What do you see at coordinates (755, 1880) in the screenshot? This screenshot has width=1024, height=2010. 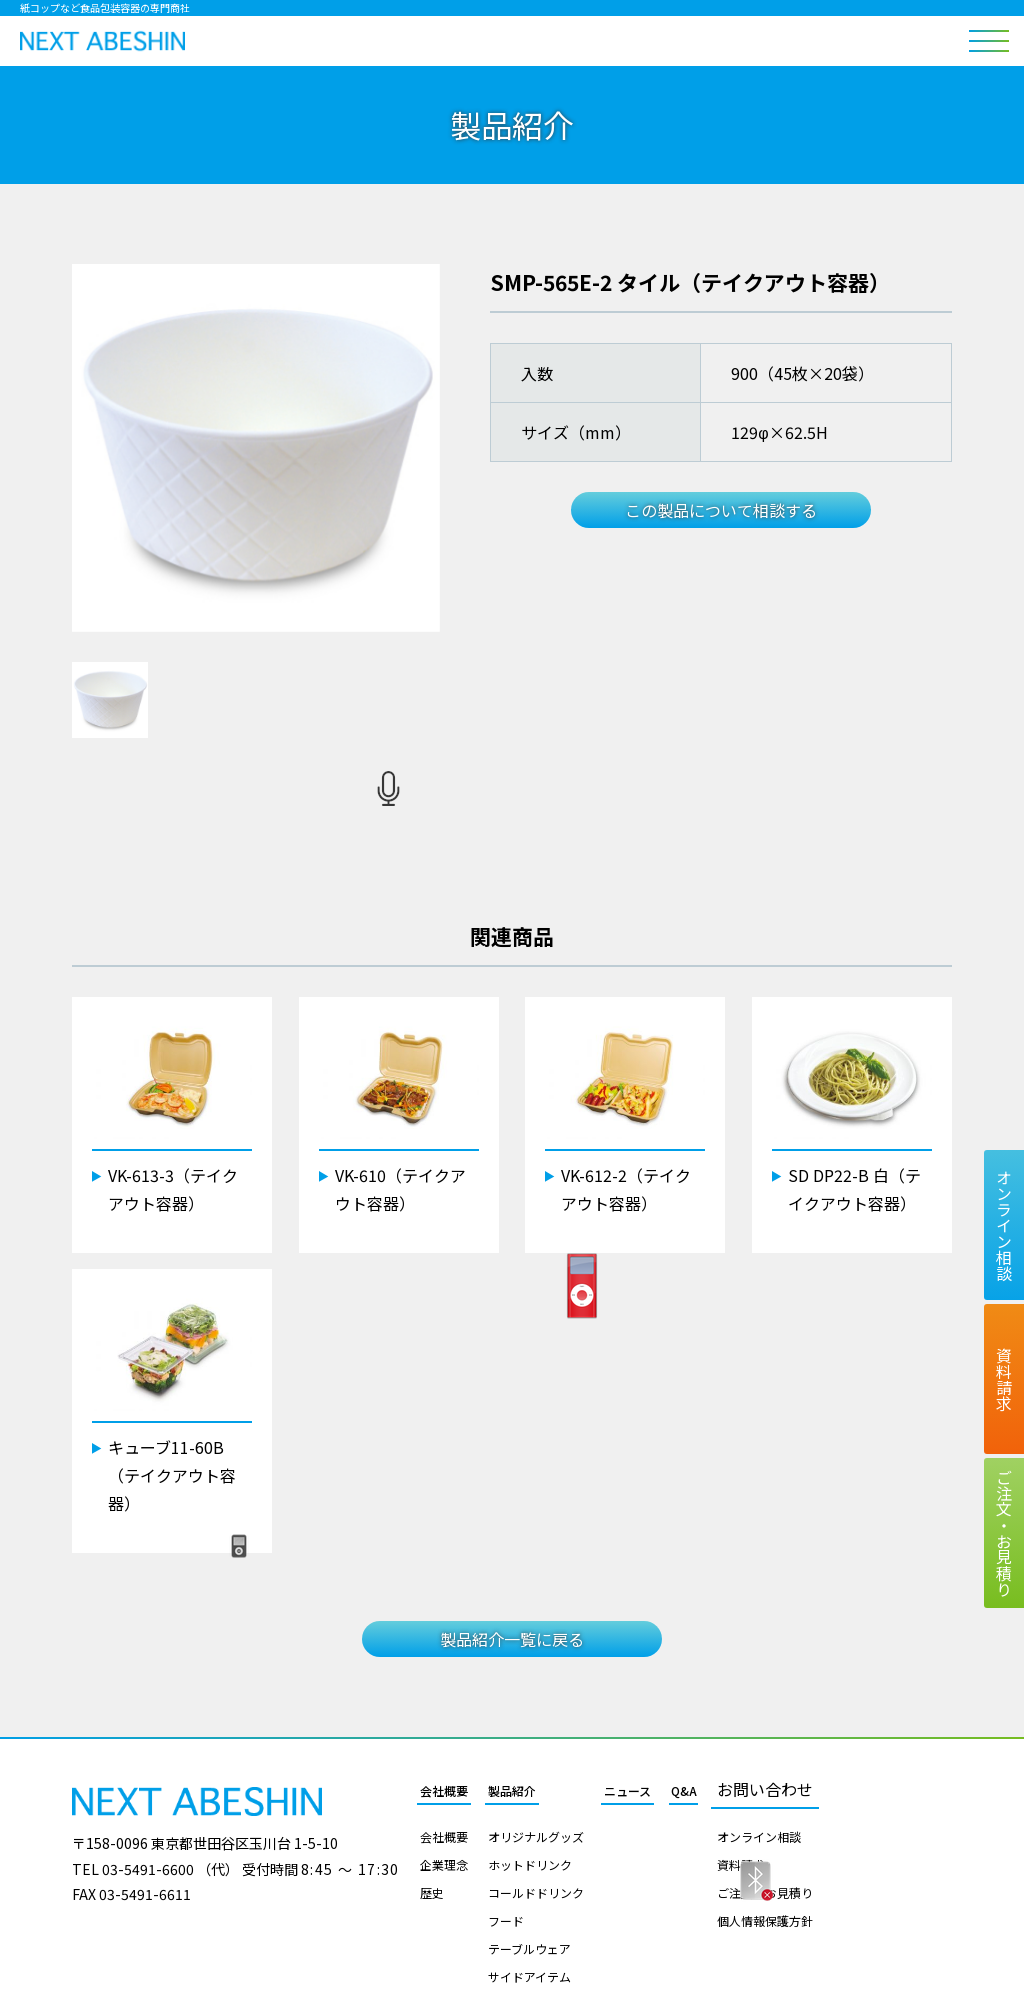 I see `bluetooth connectivity is disabled` at bounding box center [755, 1880].